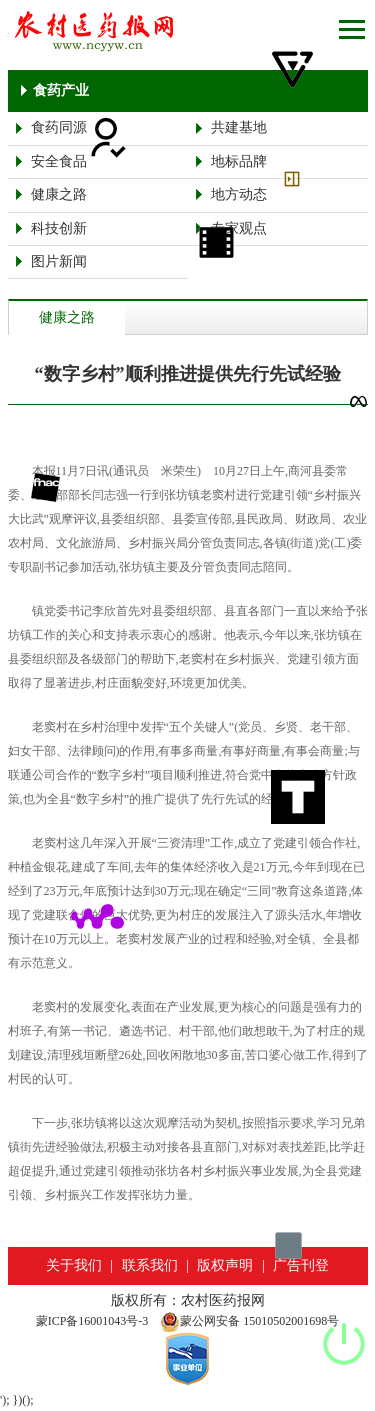  What do you see at coordinates (288, 1245) in the screenshot?
I see `stop media playback` at bounding box center [288, 1245].